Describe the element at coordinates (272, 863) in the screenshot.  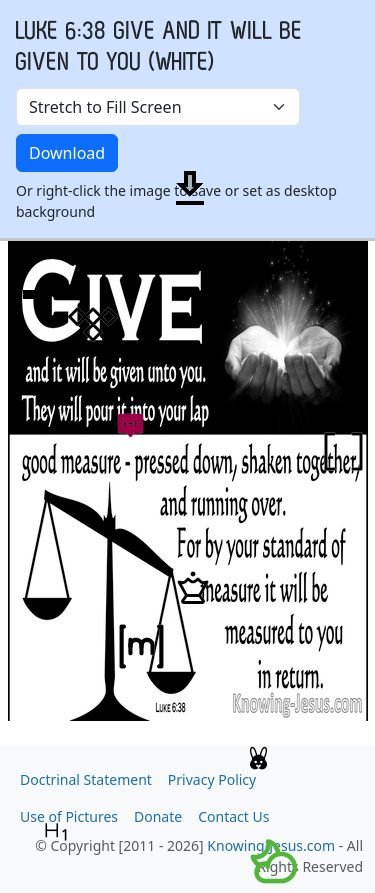
I see `indicates nighttime or evening weather conditions` at that location.